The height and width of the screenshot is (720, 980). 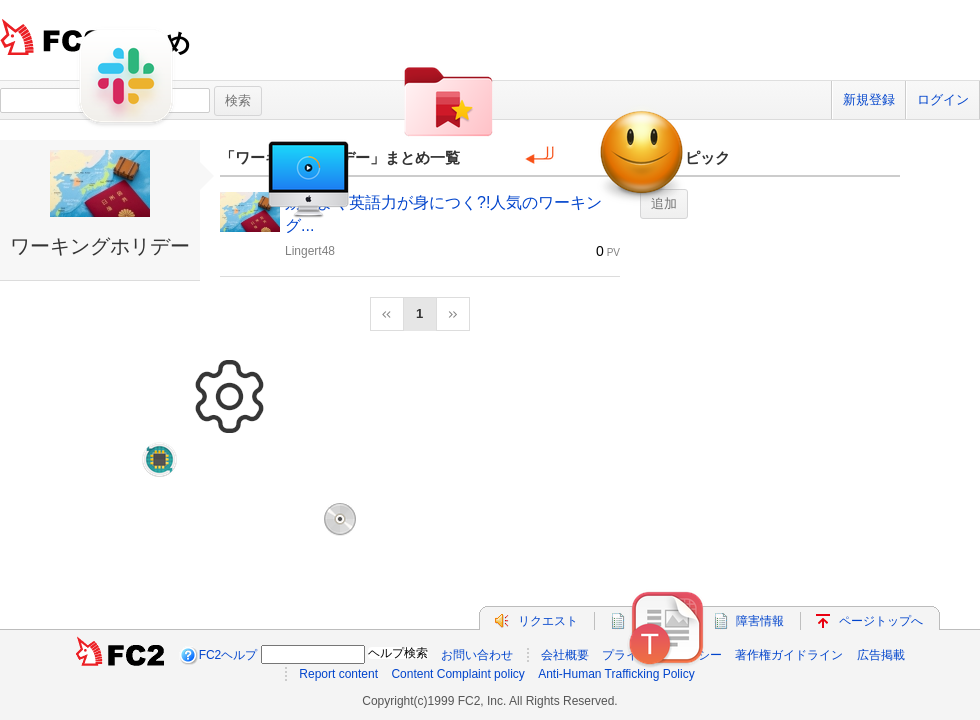 I want to click on open your bookmarked files folder, so click(x=448, y=104).